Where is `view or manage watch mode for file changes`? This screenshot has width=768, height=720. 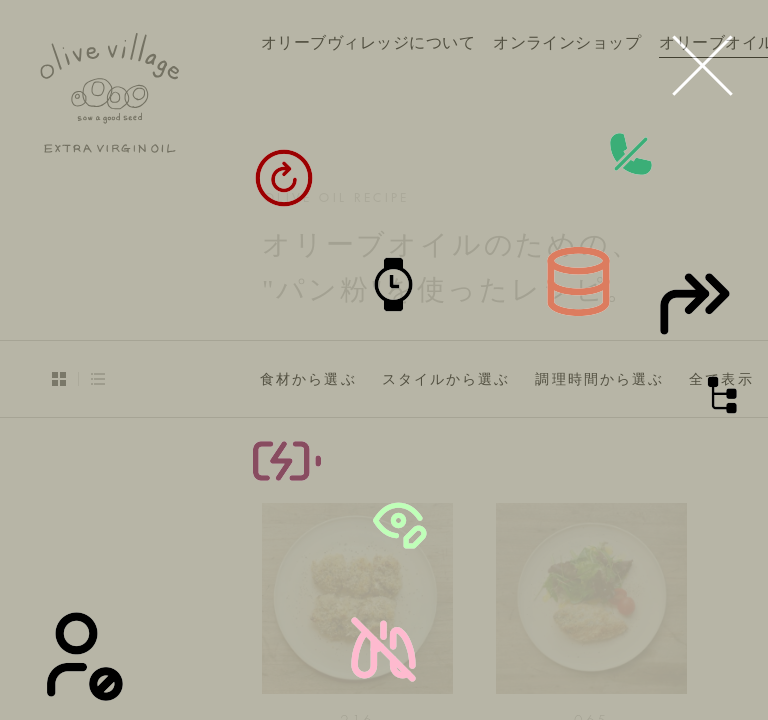 view or manage watch mode for file changes is located at coordinates (393, 284).